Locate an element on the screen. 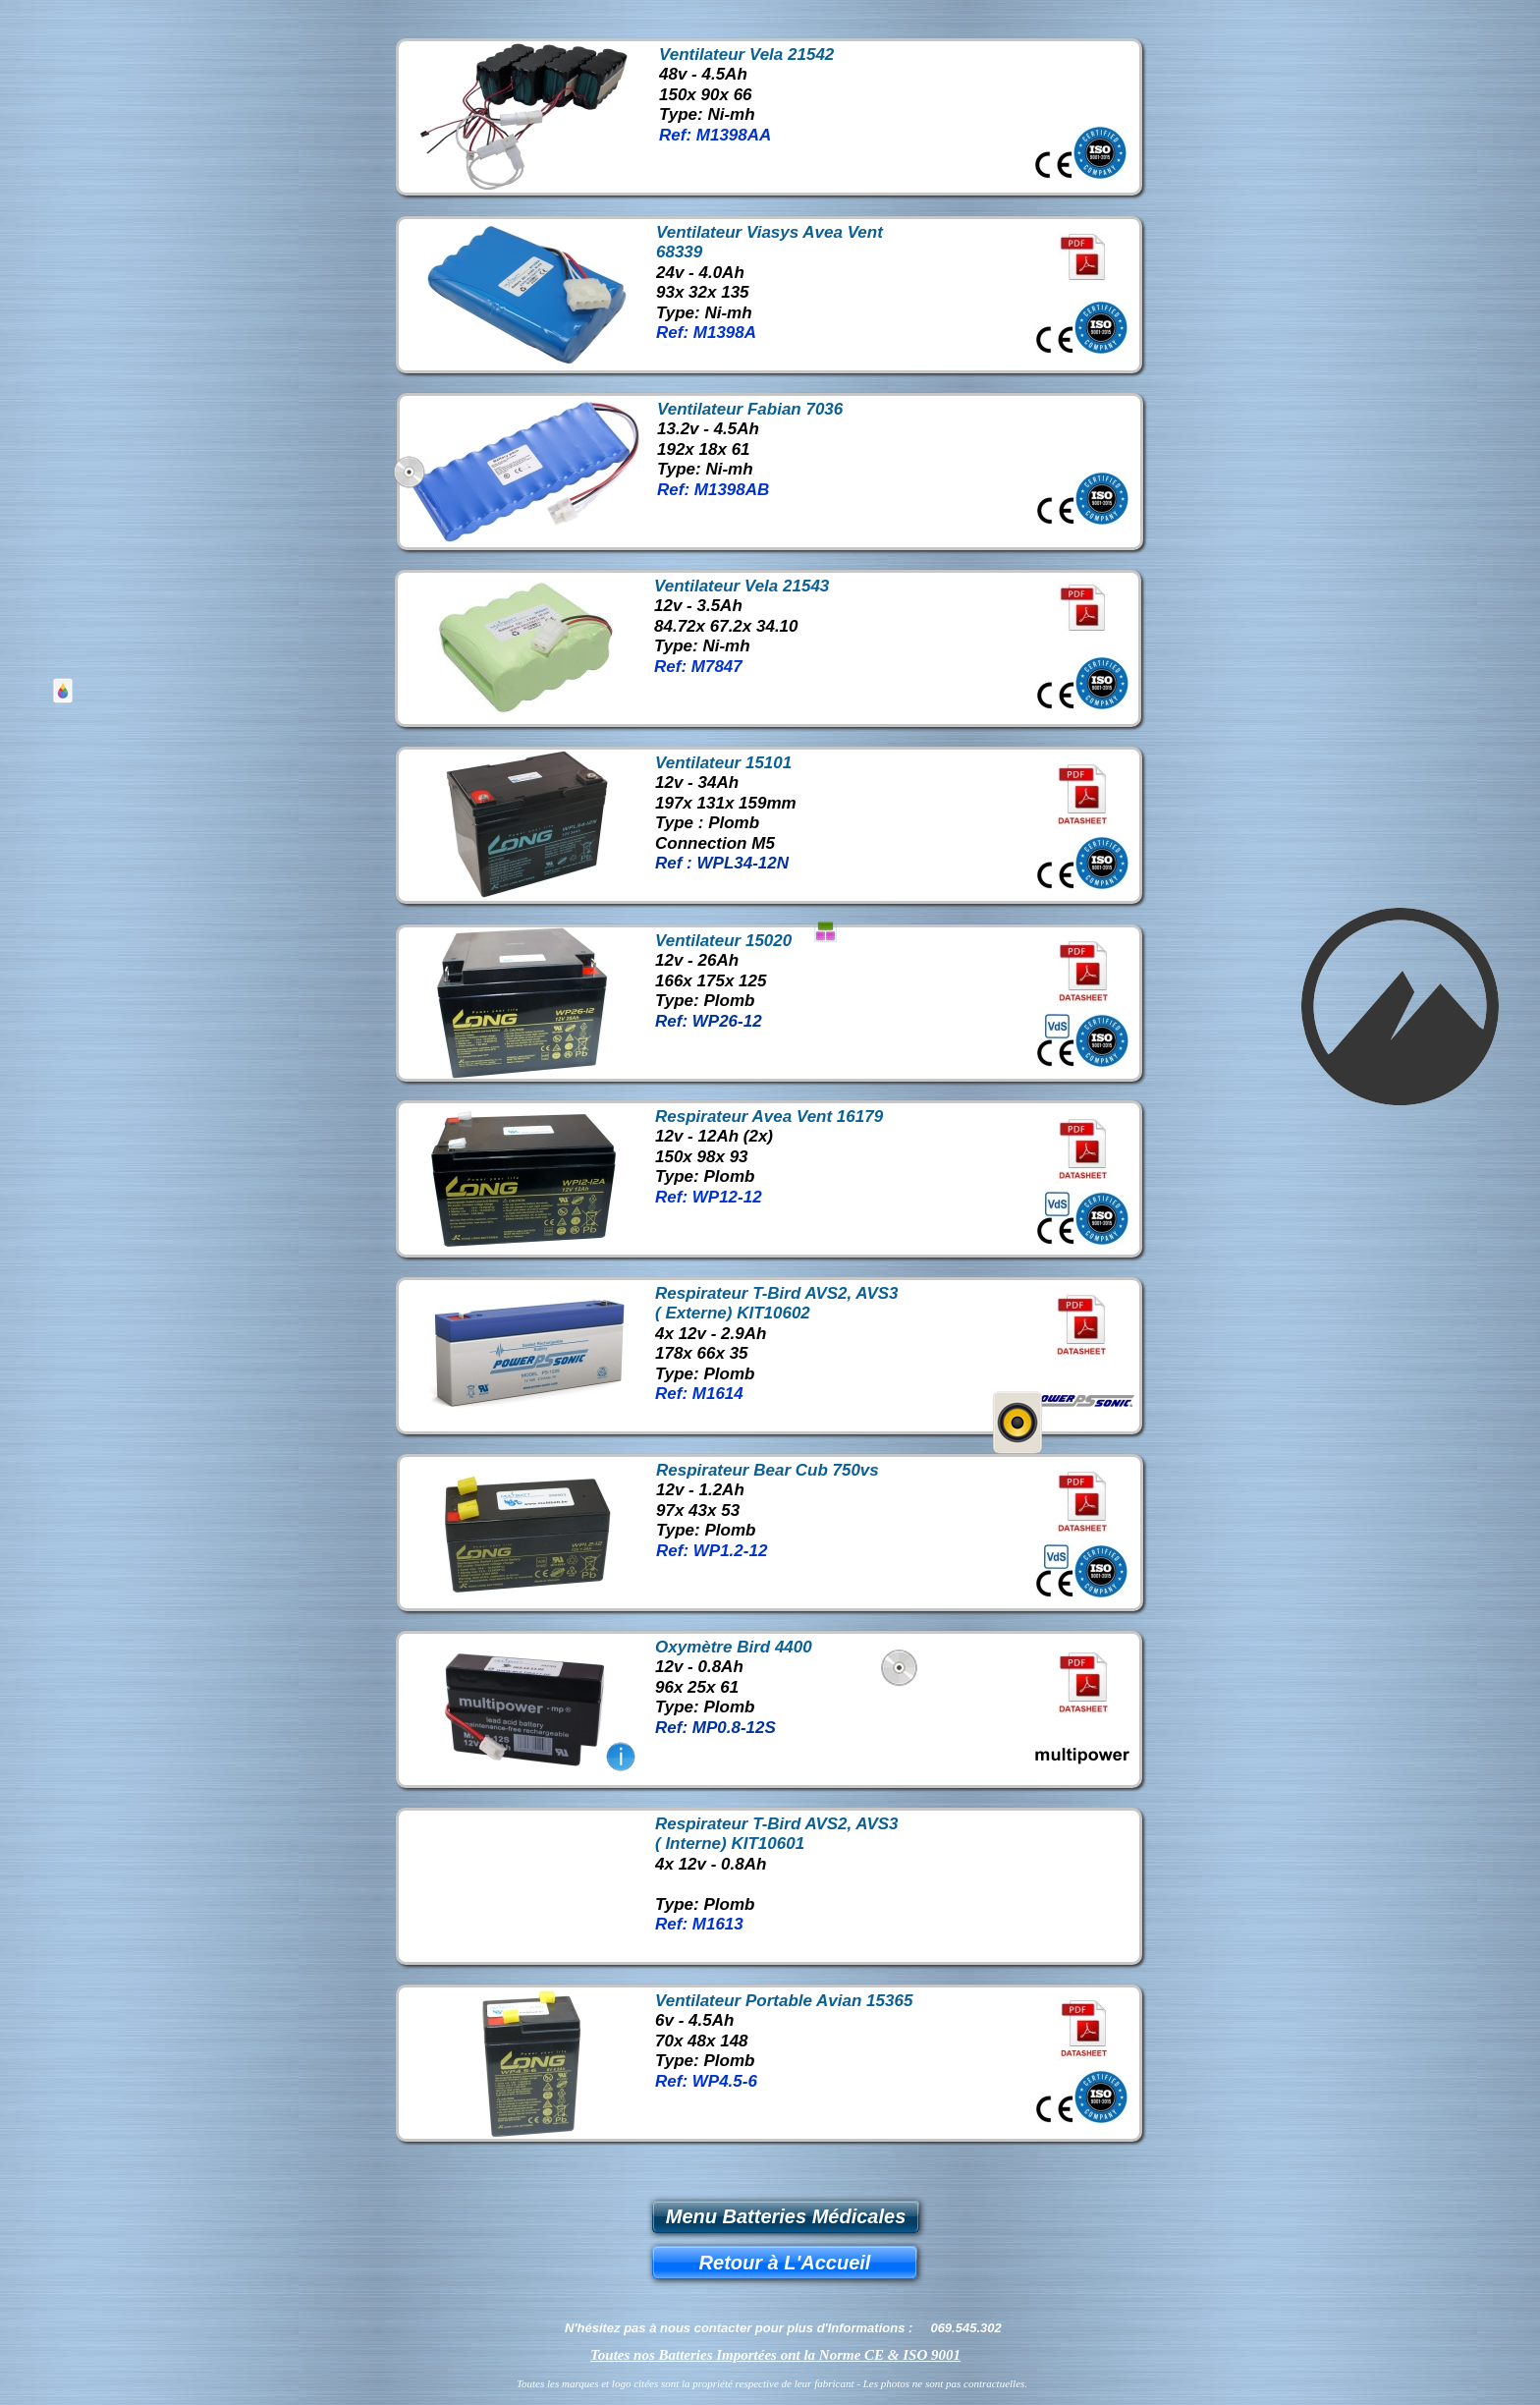 The width and height of the screenshot is (1540, 2405). indicates informational message or tip is located at coordinates (621, 1757).